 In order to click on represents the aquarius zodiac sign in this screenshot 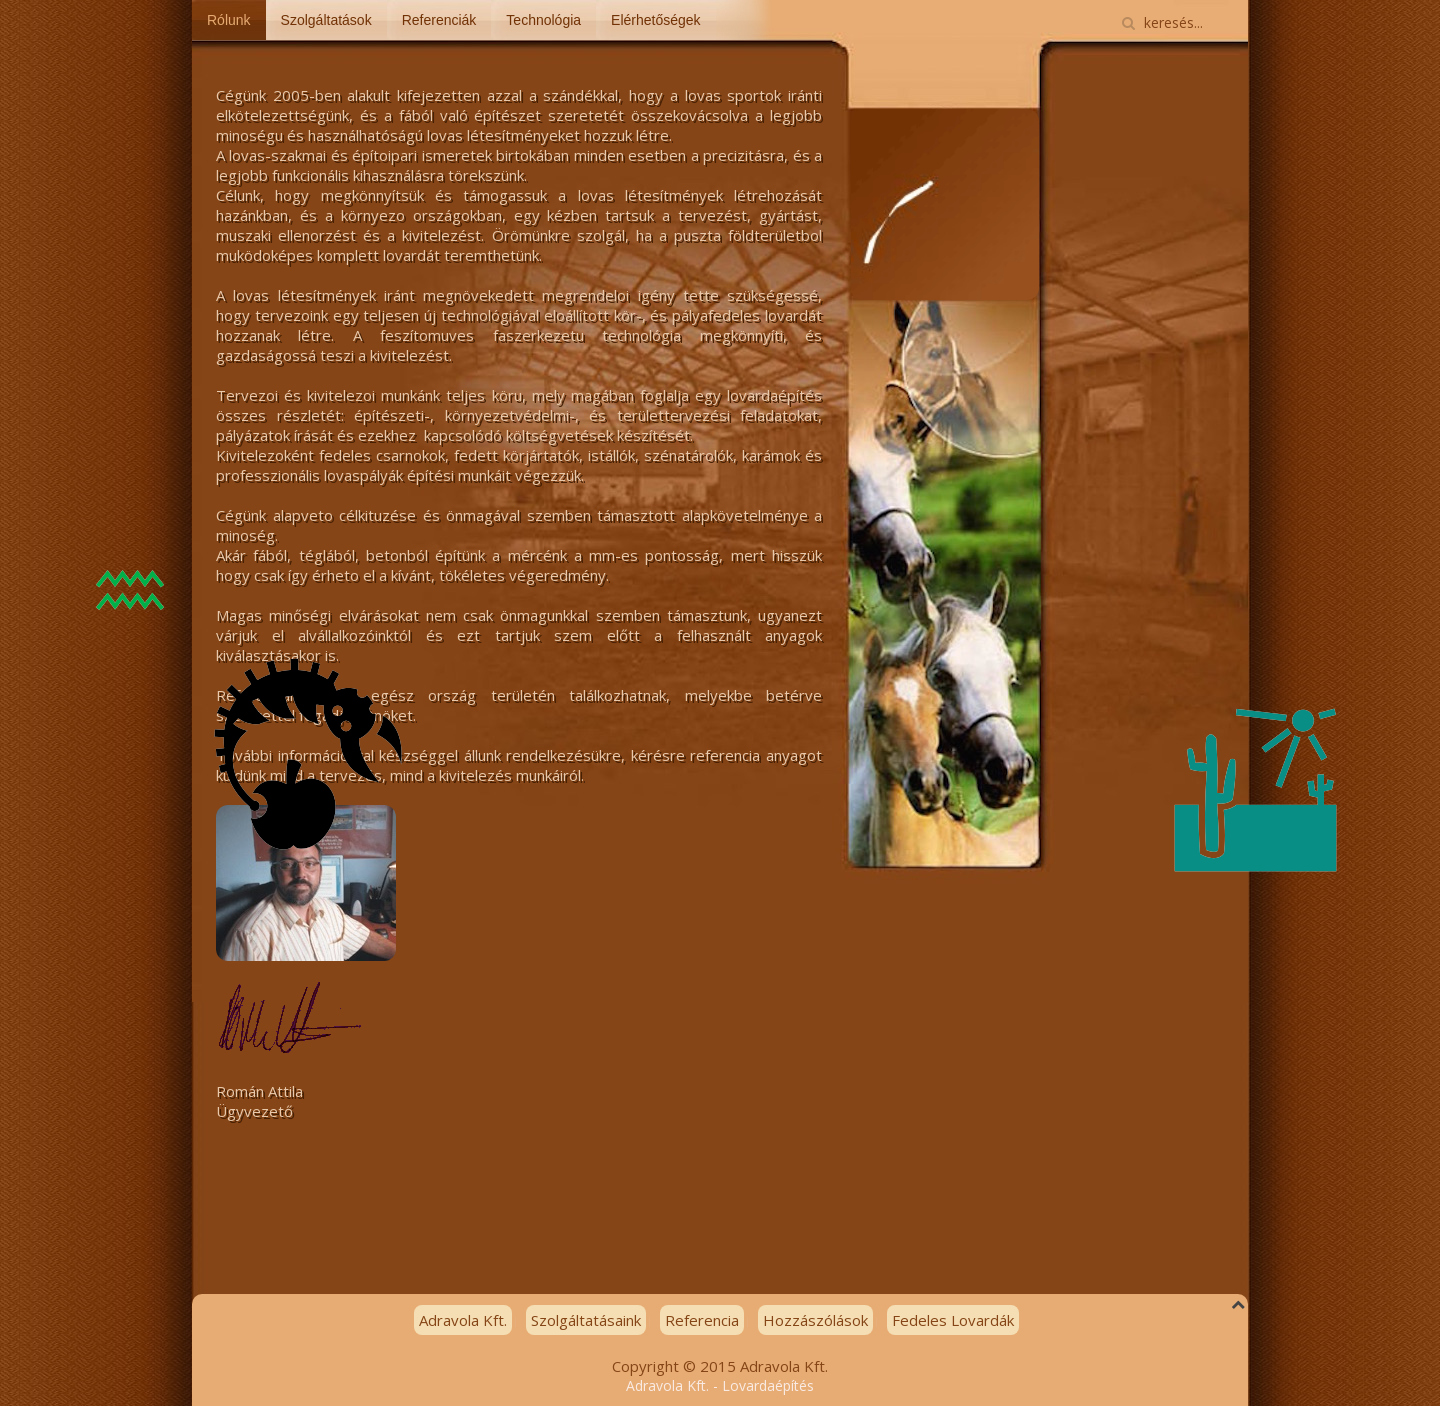, I will do `click(130, 590)`.